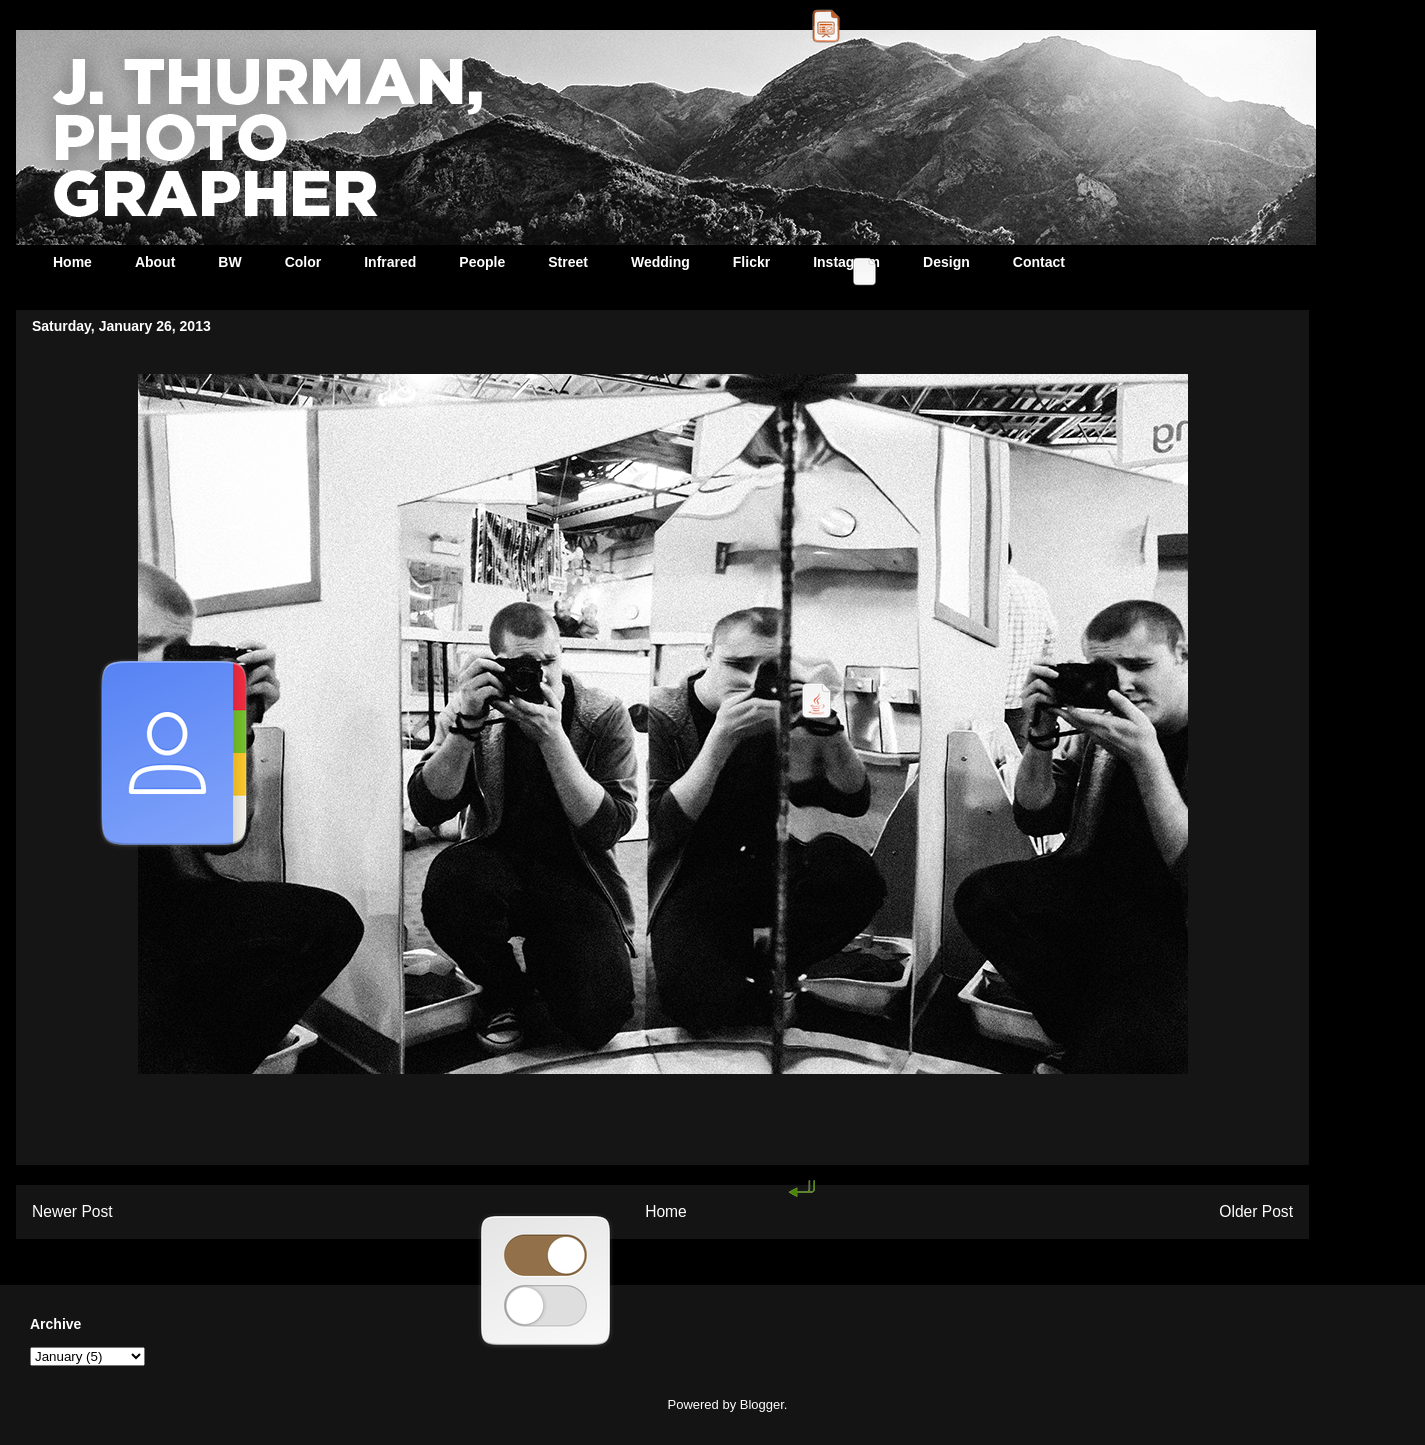 This screenshot has height=1445, width=1425. I want to click on libreoffice impress presentation file, so click(826, 26).